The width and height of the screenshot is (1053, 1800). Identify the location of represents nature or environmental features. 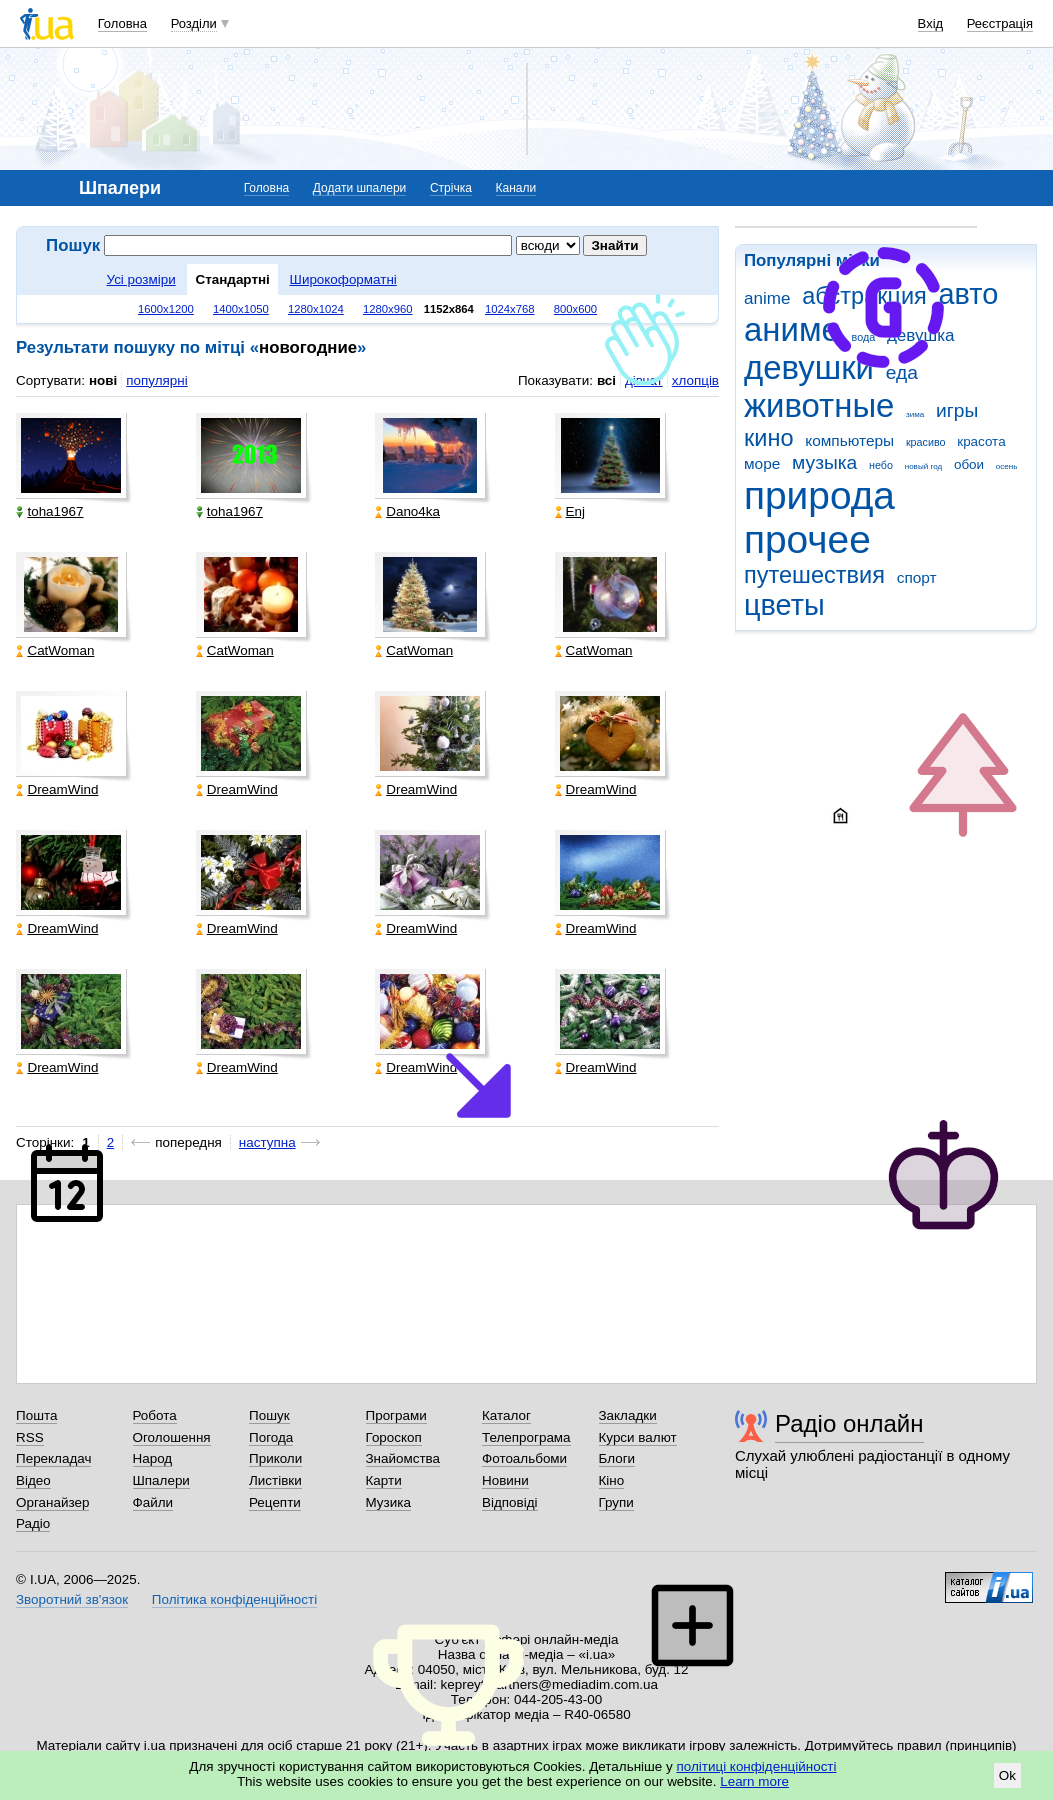
(963, 775).